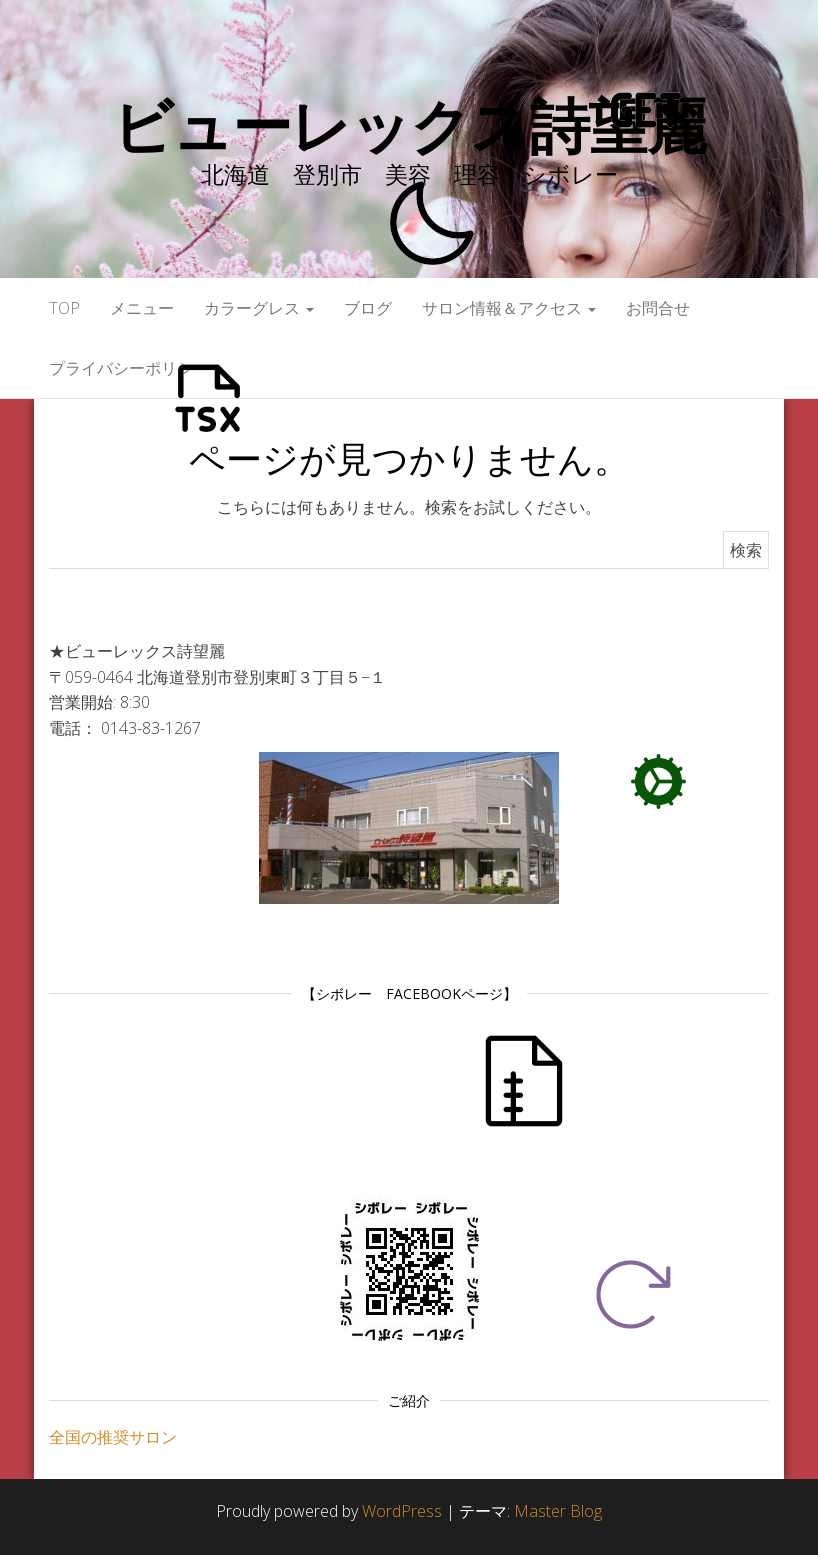  I want to click on toggle dark mode or night theme, so click(429, 225).